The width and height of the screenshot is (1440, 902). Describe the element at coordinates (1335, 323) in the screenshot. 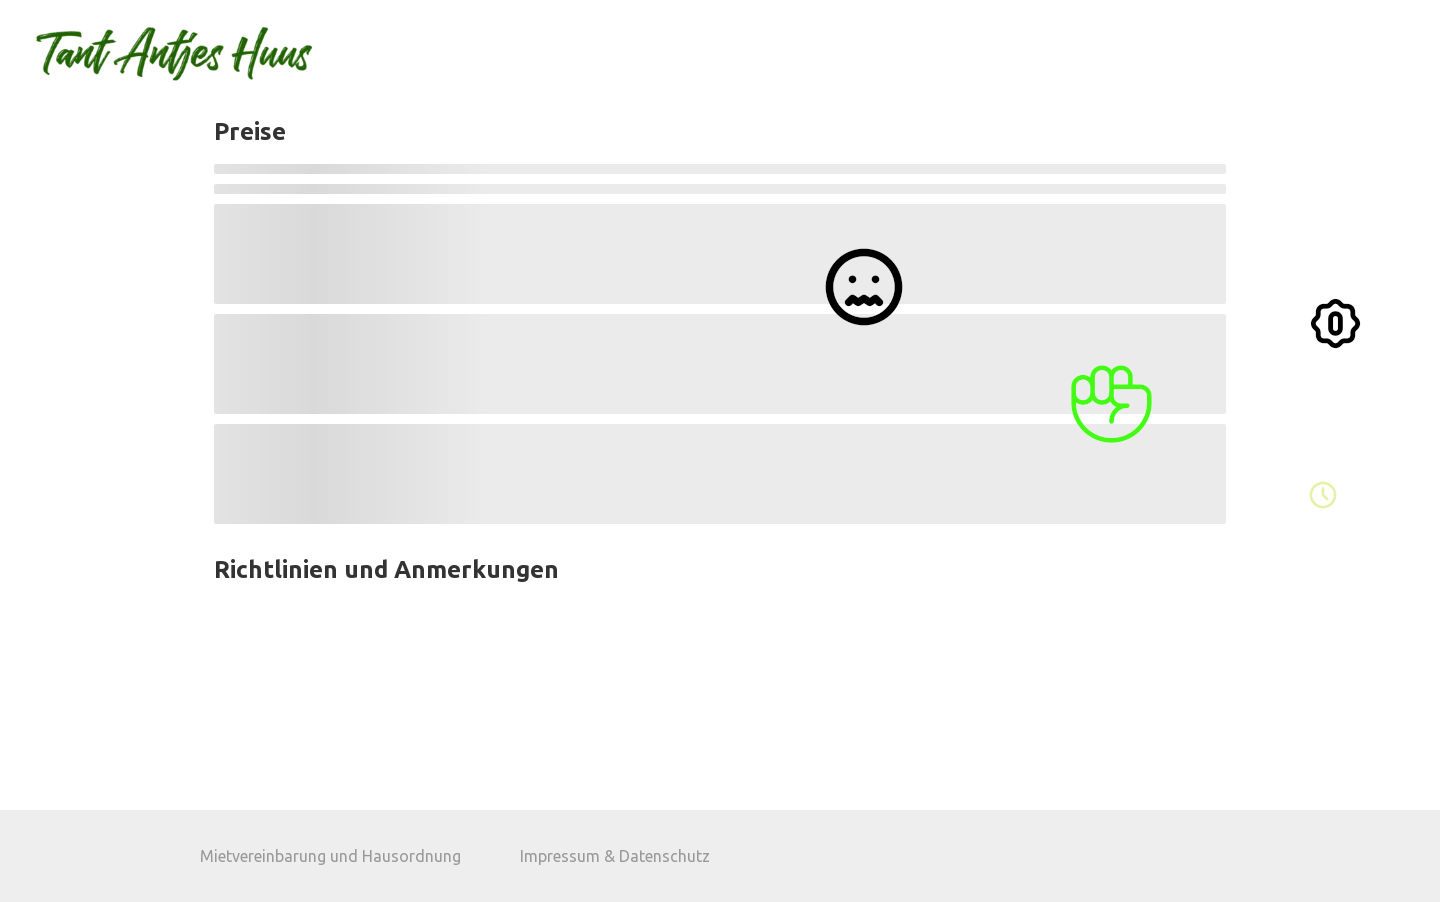

I see `indicates zero items or notifications` at that location.